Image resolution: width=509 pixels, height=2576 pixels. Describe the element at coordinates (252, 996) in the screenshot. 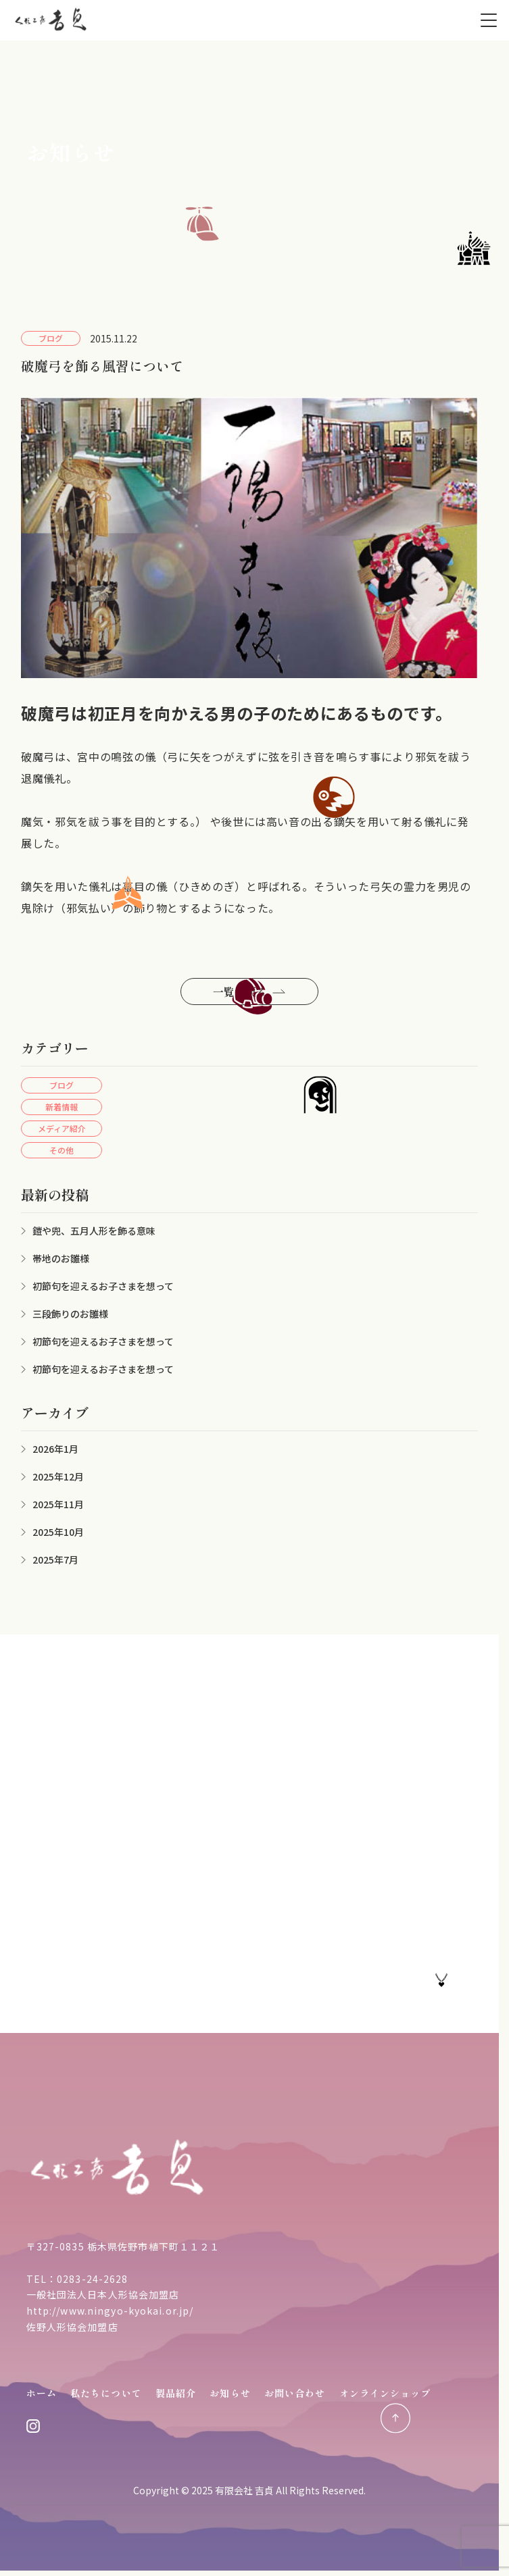

I see `mining or excavation activity in a game` at that location.